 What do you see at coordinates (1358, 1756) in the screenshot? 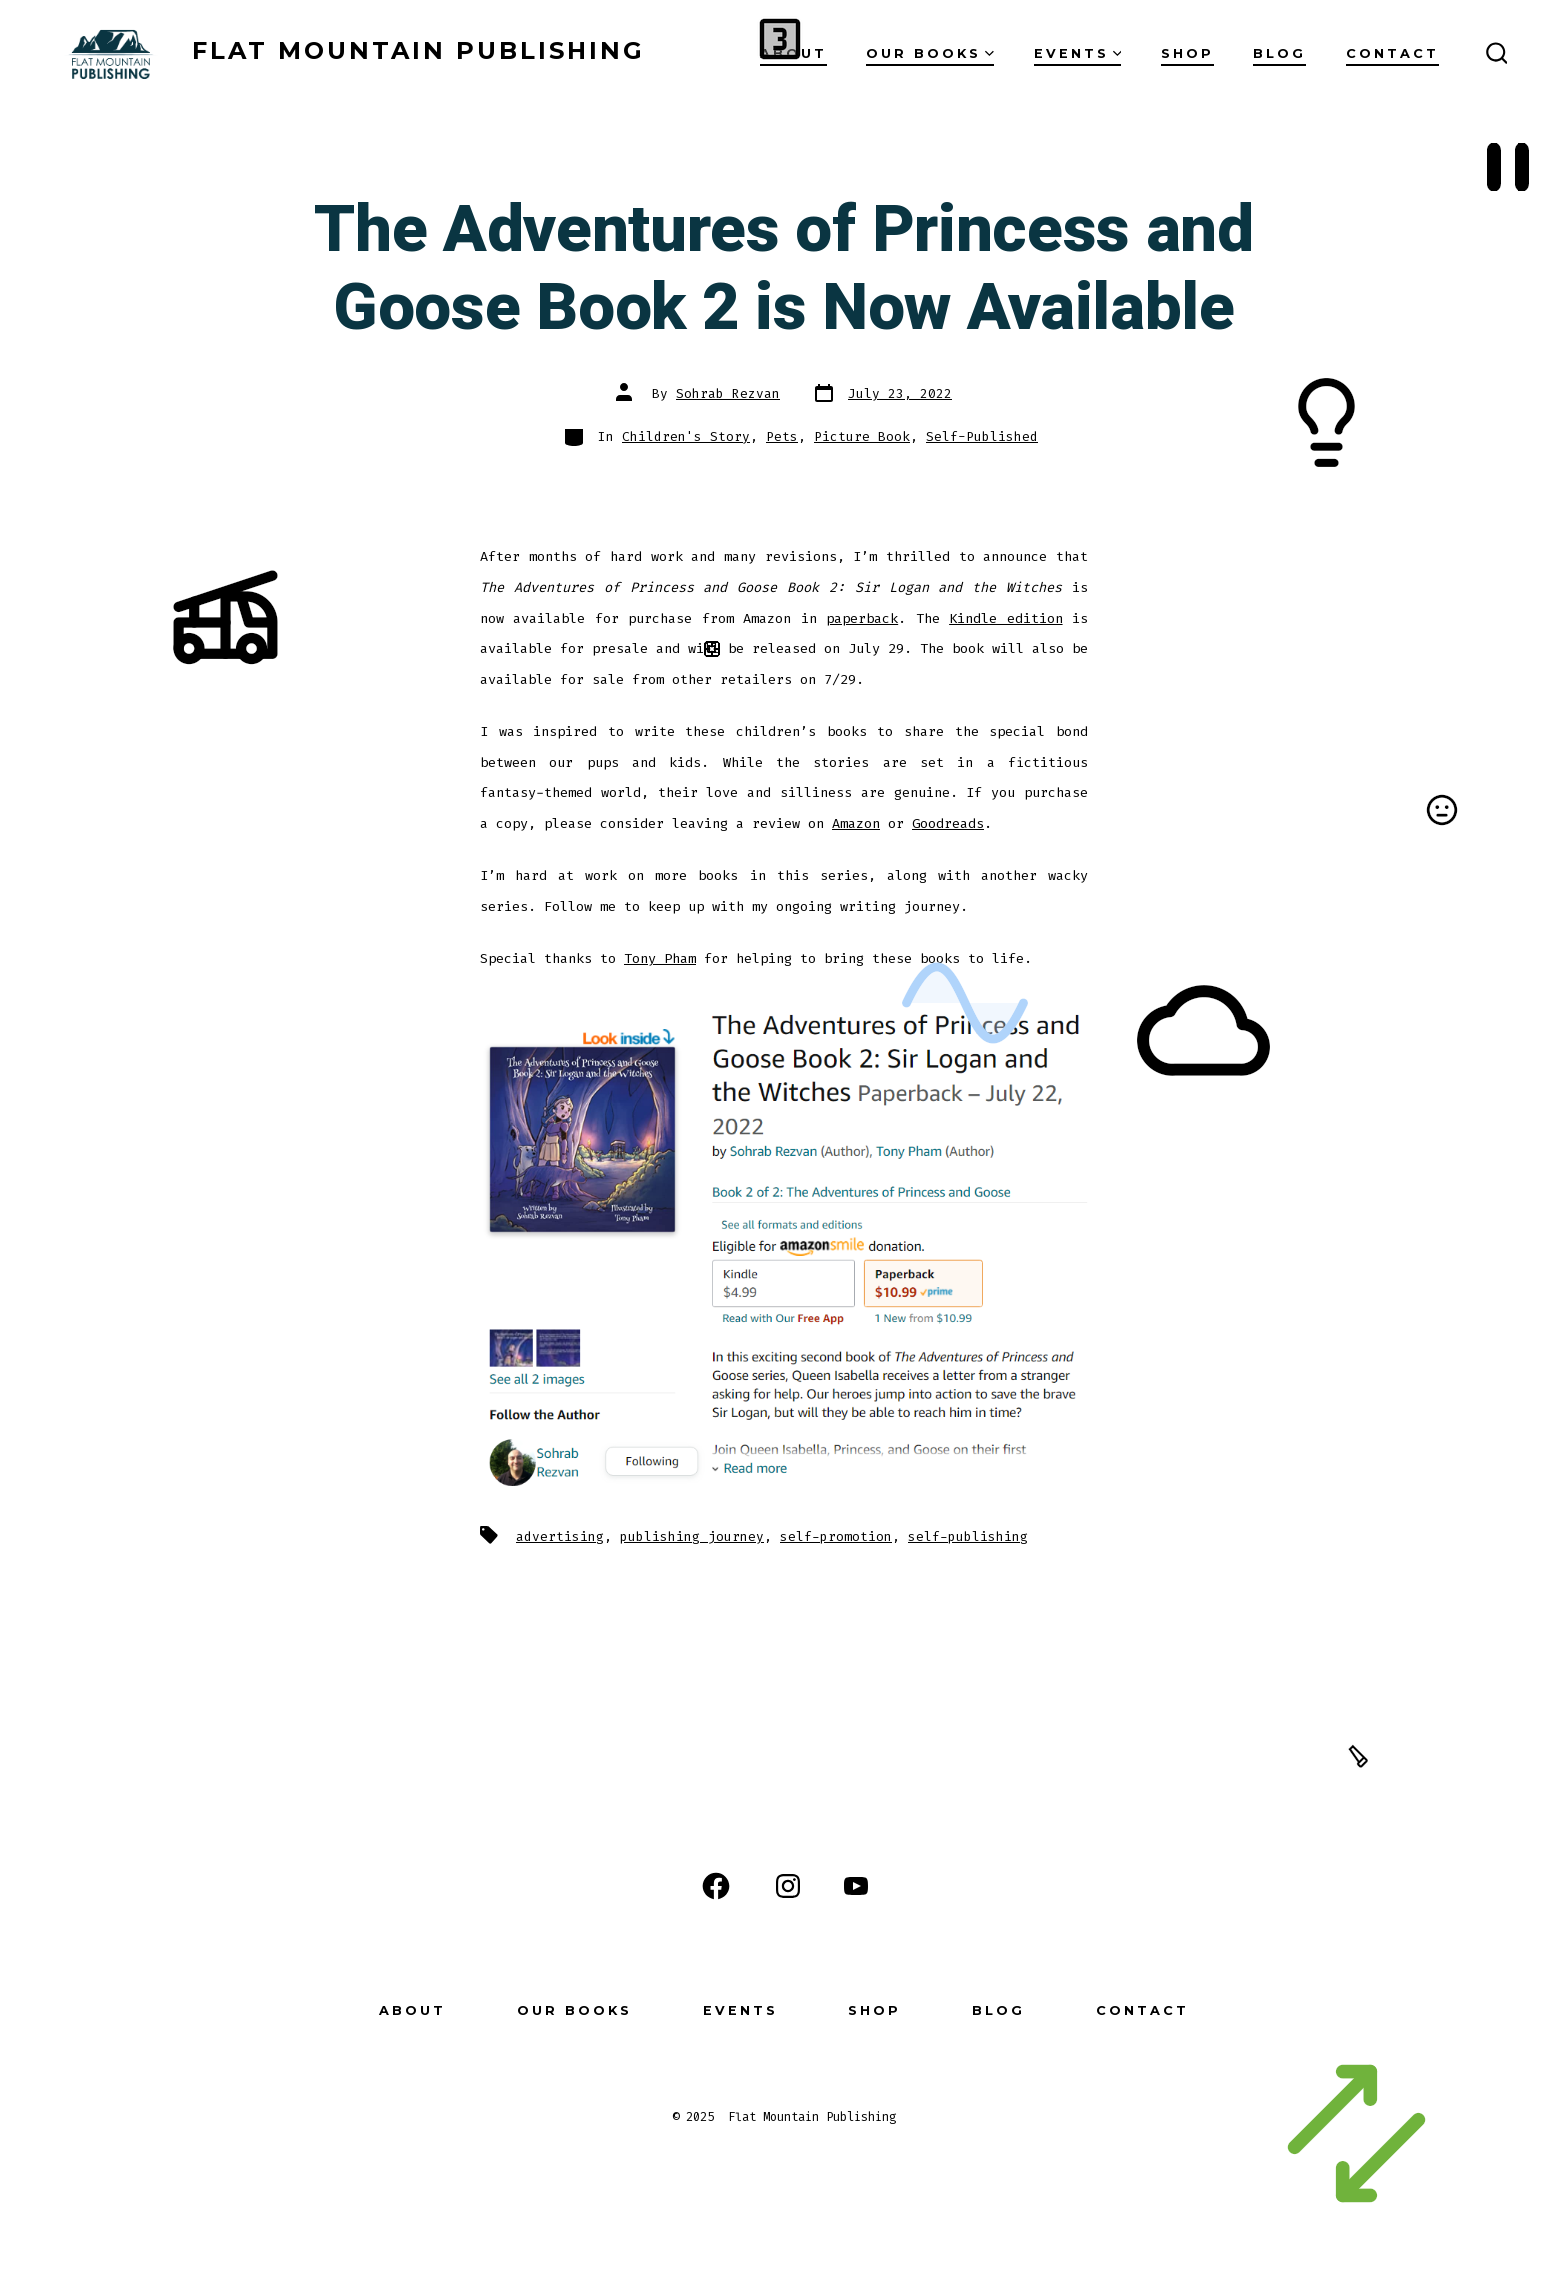
I see `find carpentry or woodworking services` at bounding box center [1358, 1756].